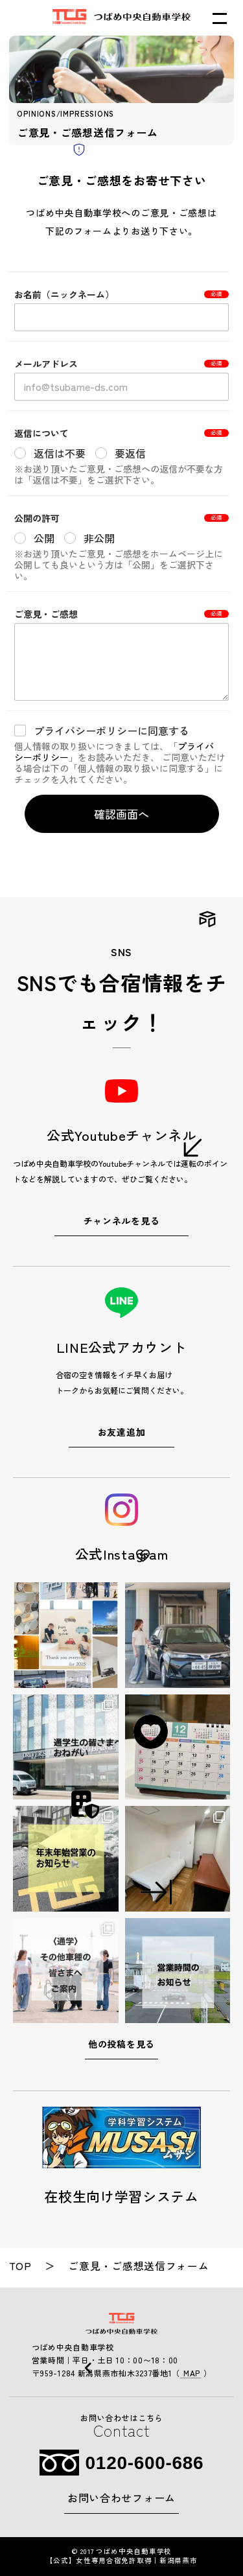  Describe the element at coordinates (88, 2368) in the screenshot. I see `go back to the previous screen` at that location.